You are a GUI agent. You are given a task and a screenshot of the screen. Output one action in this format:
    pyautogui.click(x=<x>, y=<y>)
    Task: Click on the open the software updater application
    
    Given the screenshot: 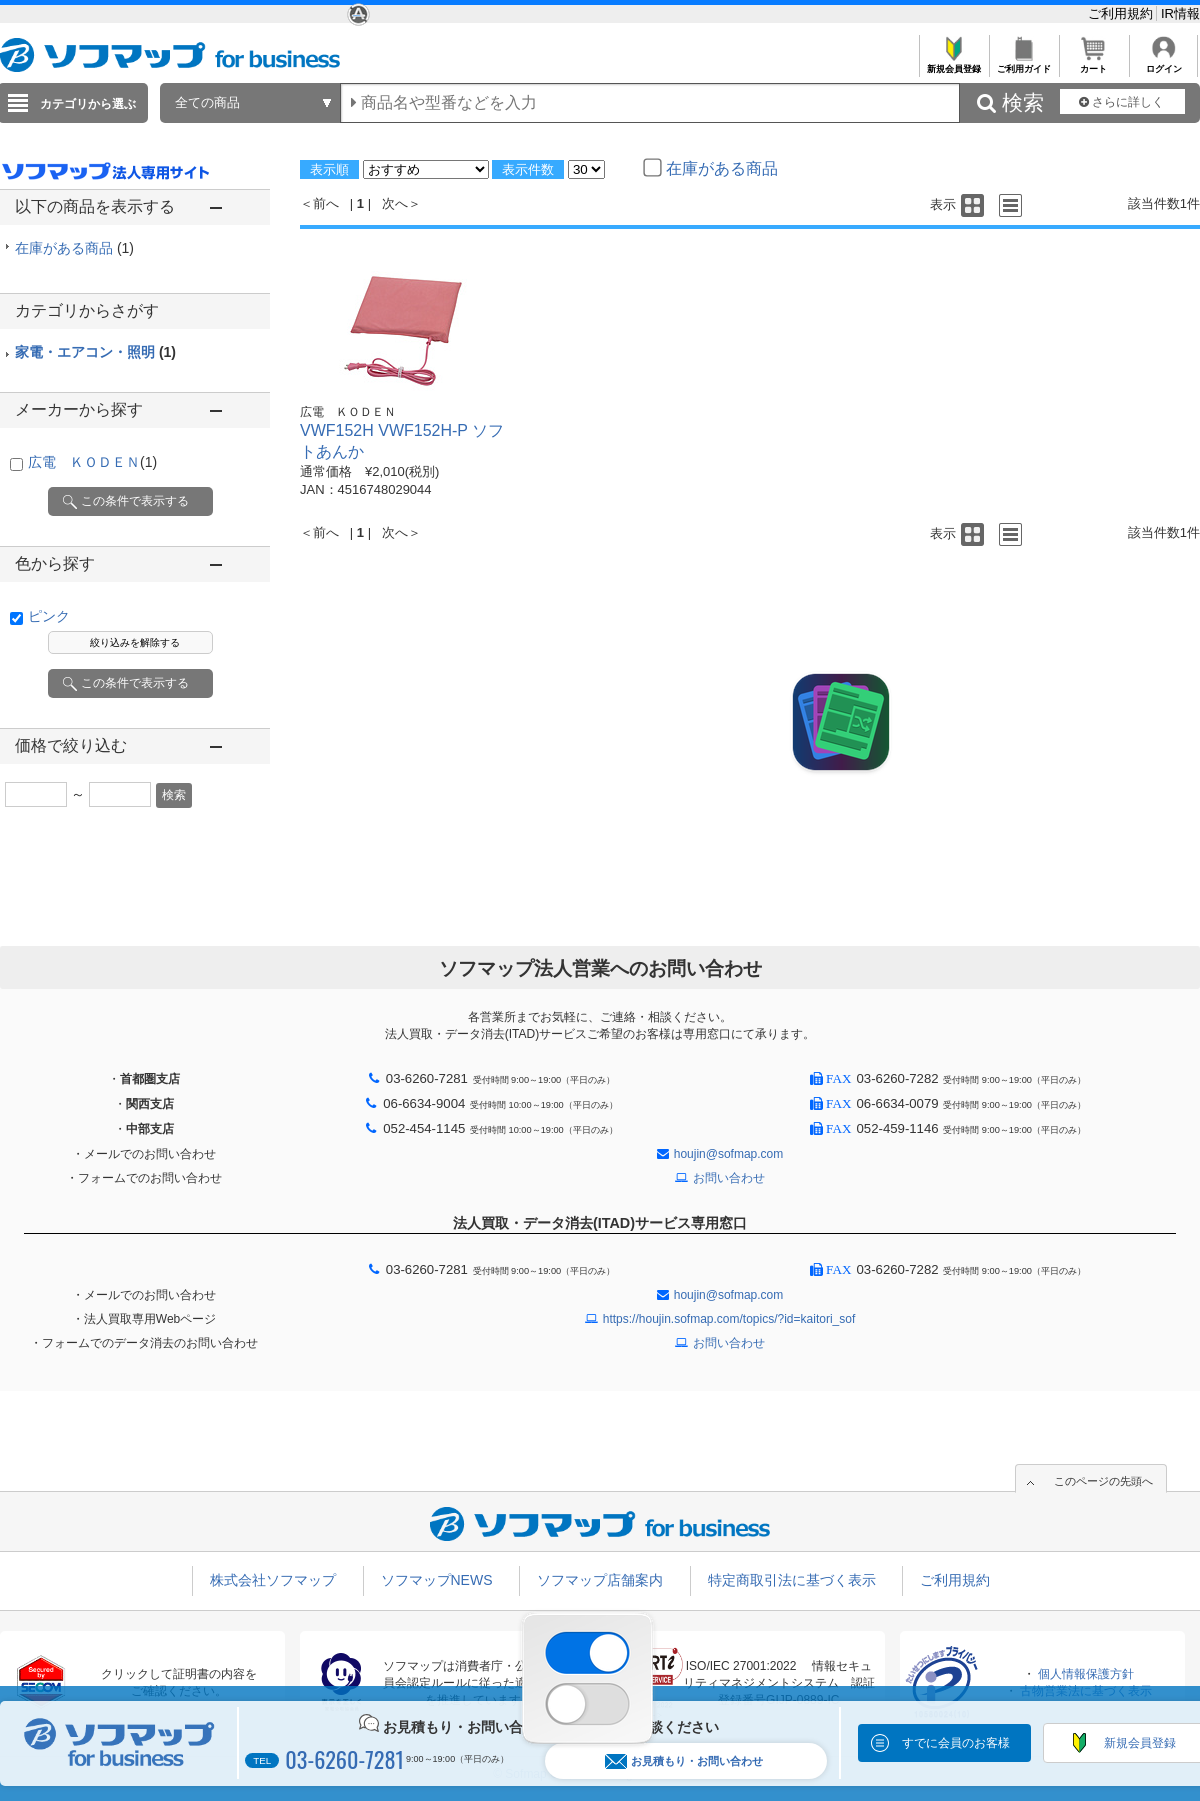 What is the action you would take?
    pyautogui.click(x=358, y=14)
    